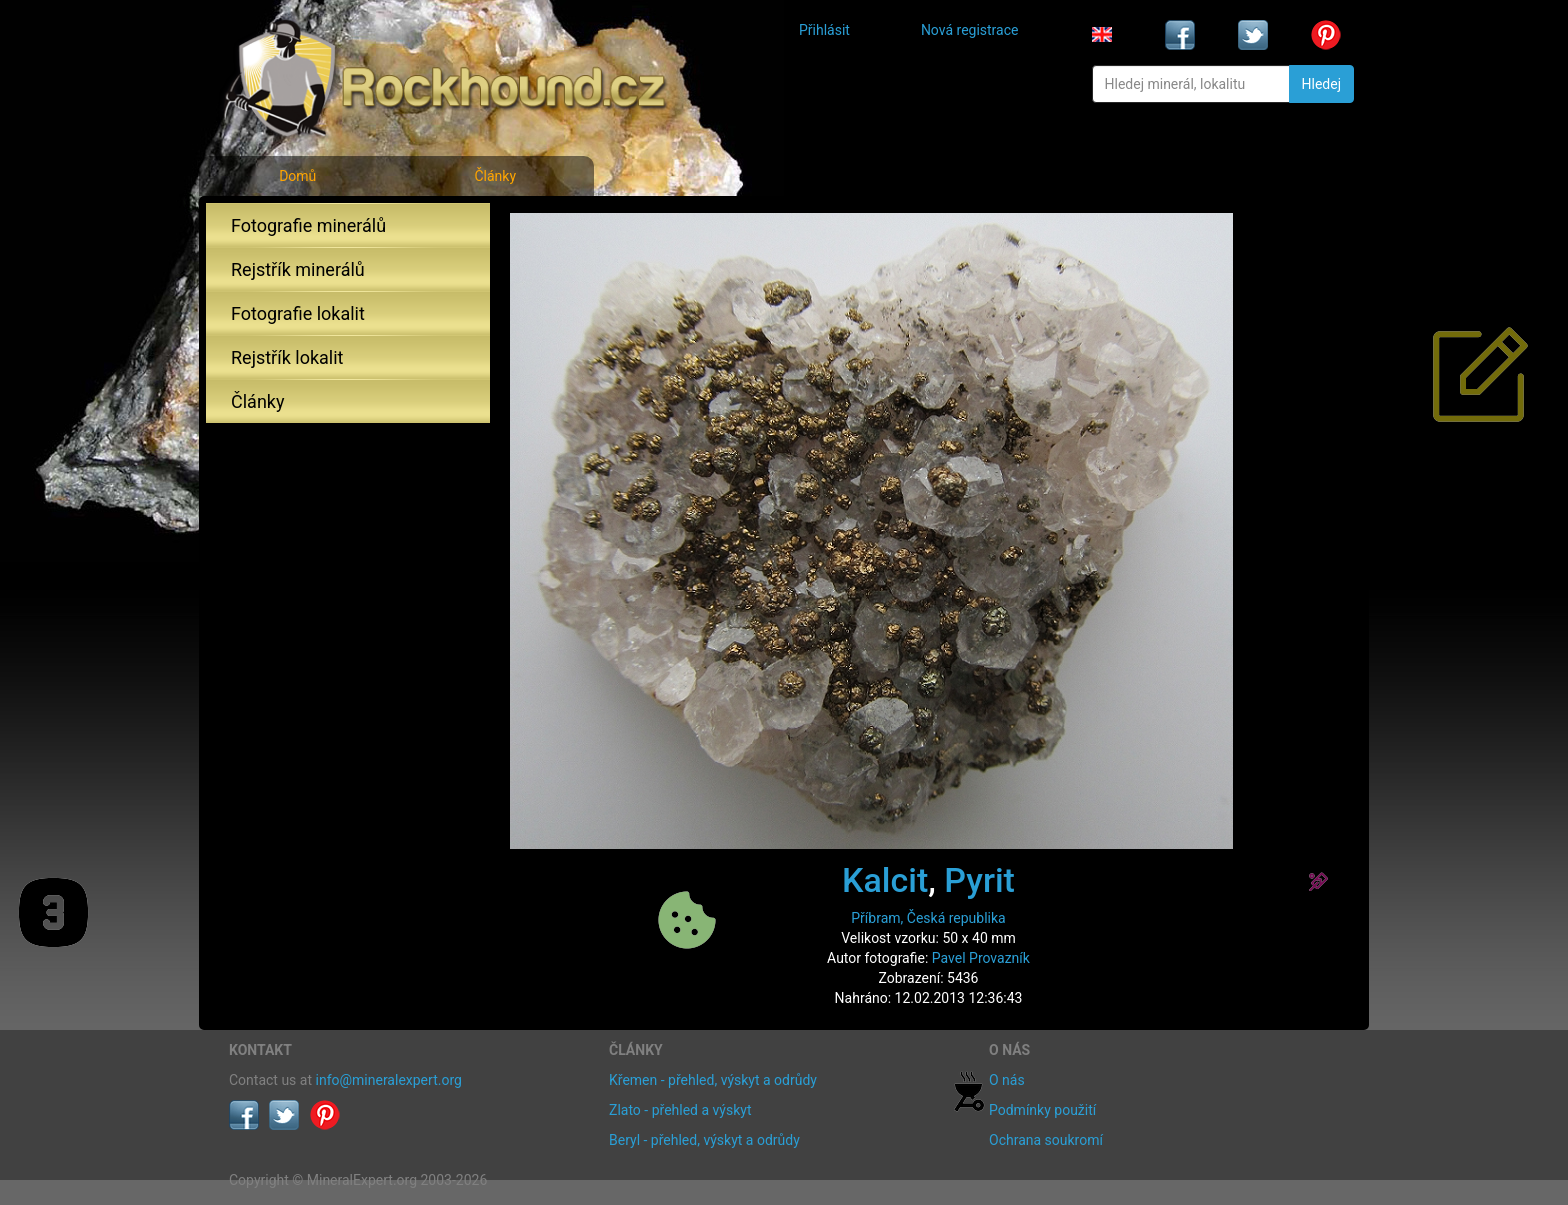  Describe the element at coordinates (968, 1091) in the screenshot. I see `access outdoor cooking or grilling recipes` at that location.